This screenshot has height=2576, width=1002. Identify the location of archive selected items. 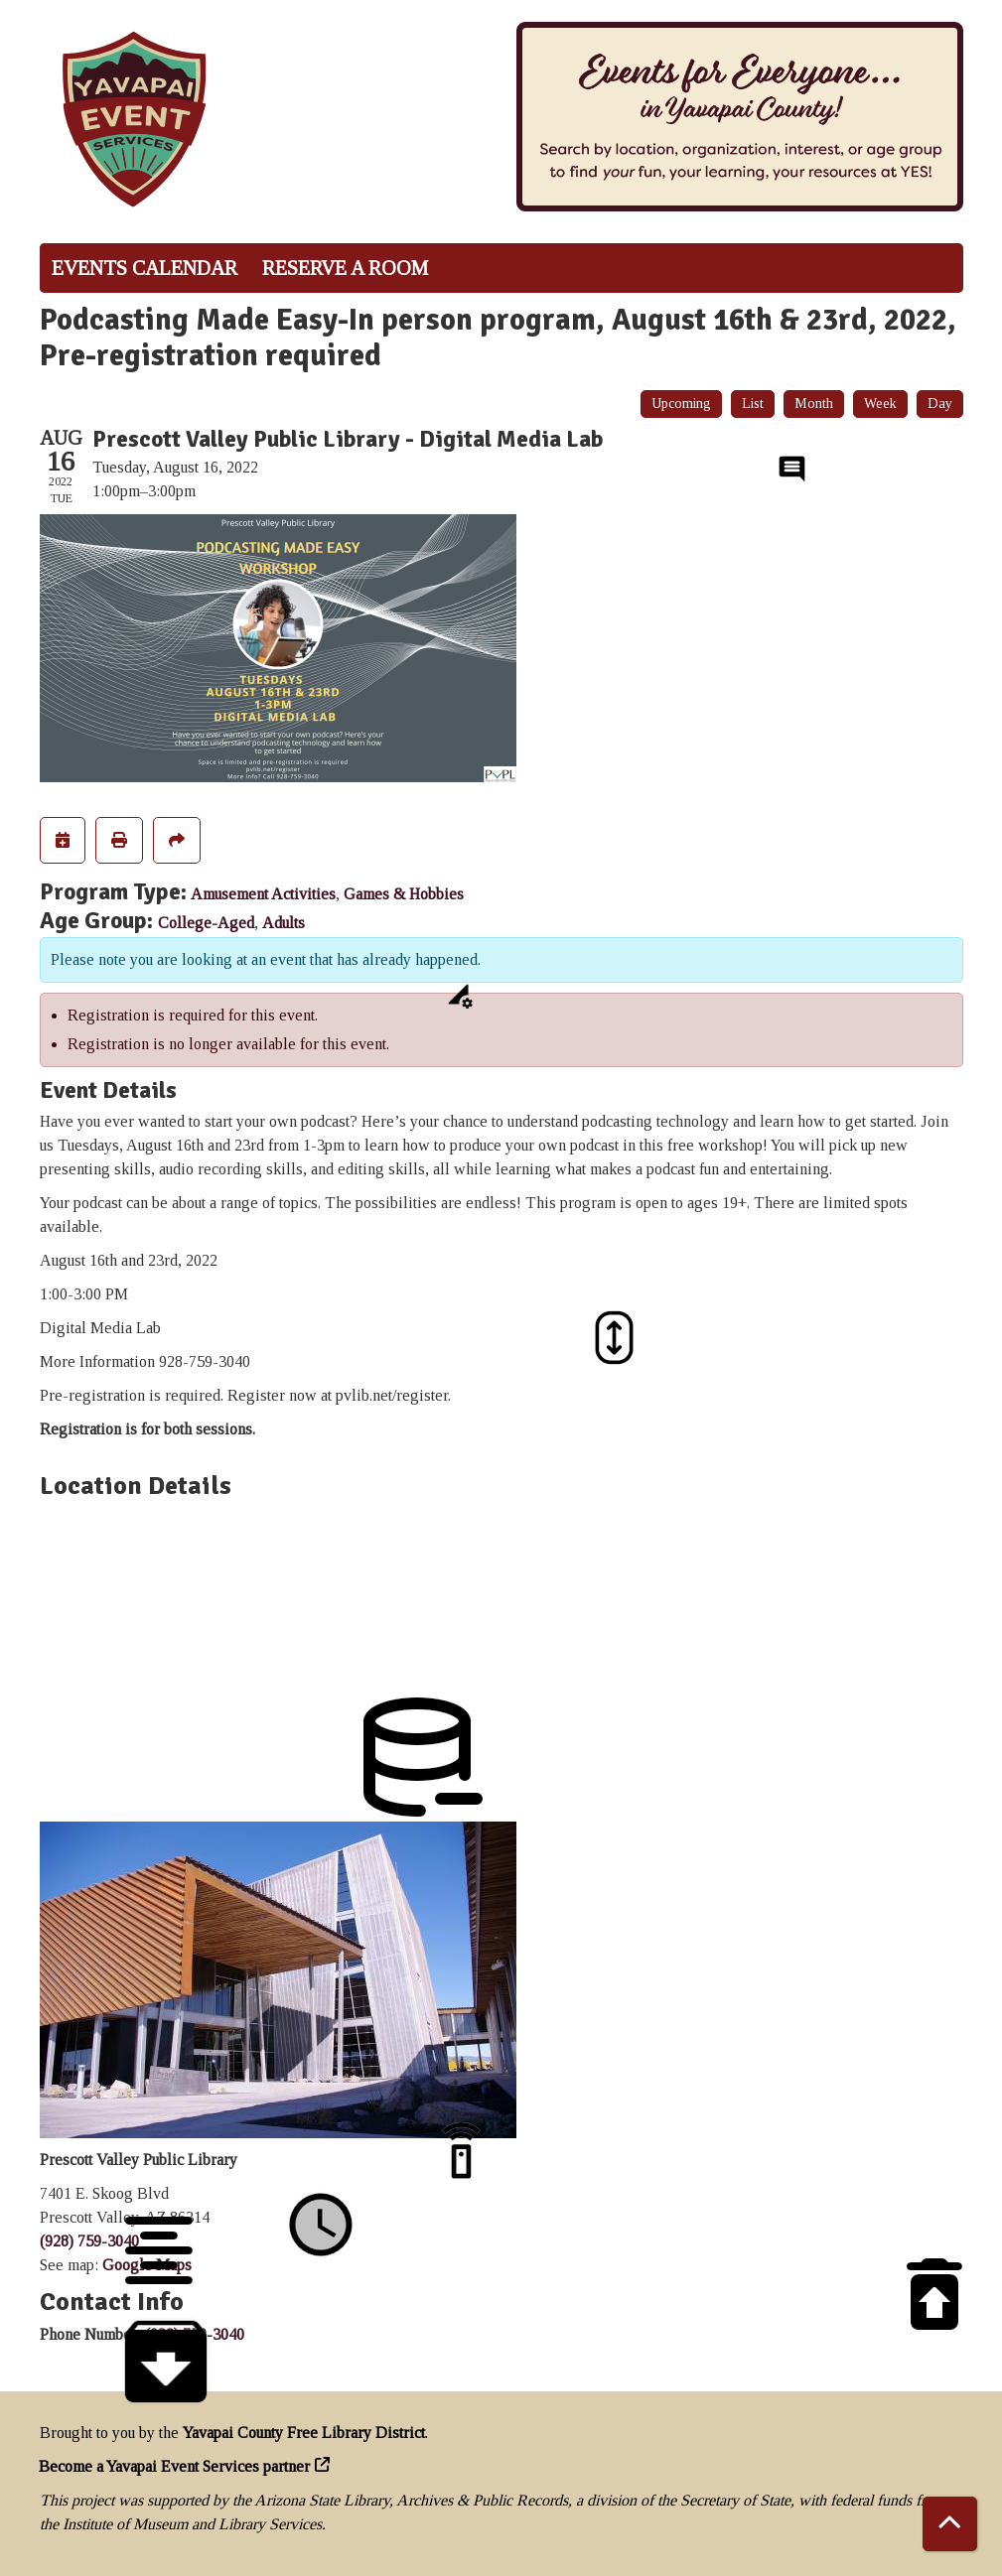
(166, 2362).